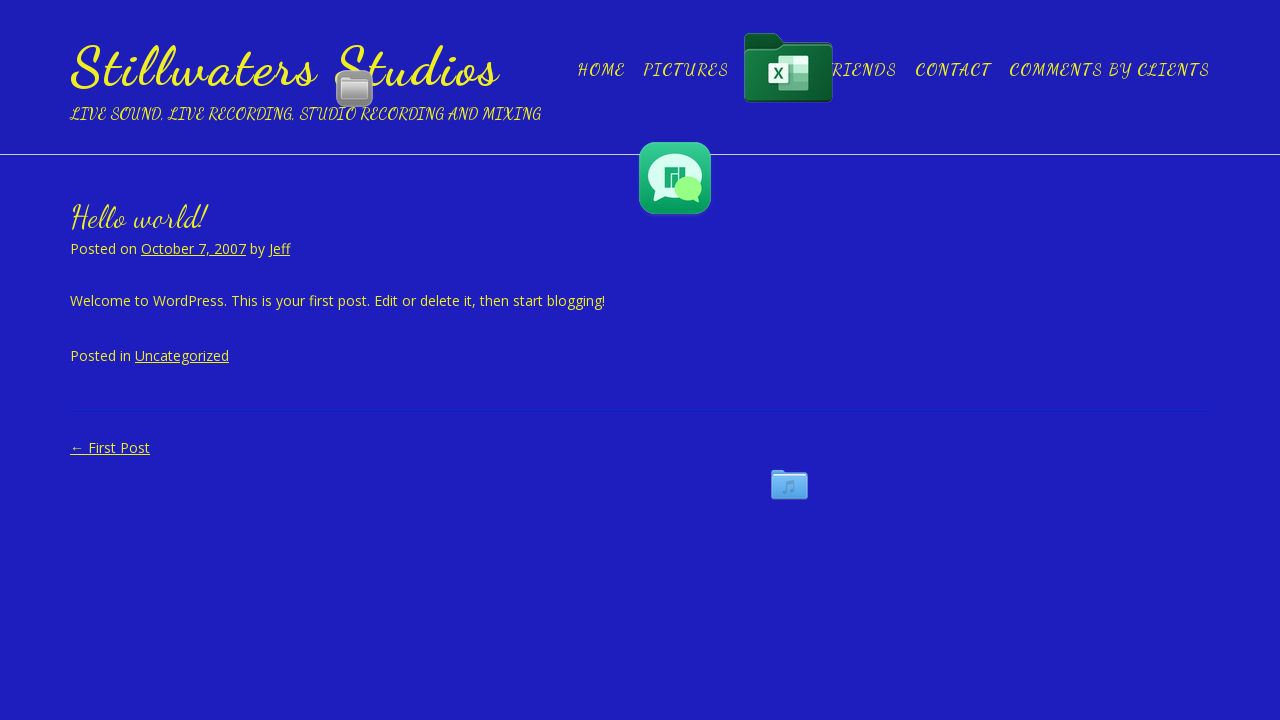 Image resolution: width=1280 pixels, height=720 pixels. I want to click on open your music folder, so click(789, 484).